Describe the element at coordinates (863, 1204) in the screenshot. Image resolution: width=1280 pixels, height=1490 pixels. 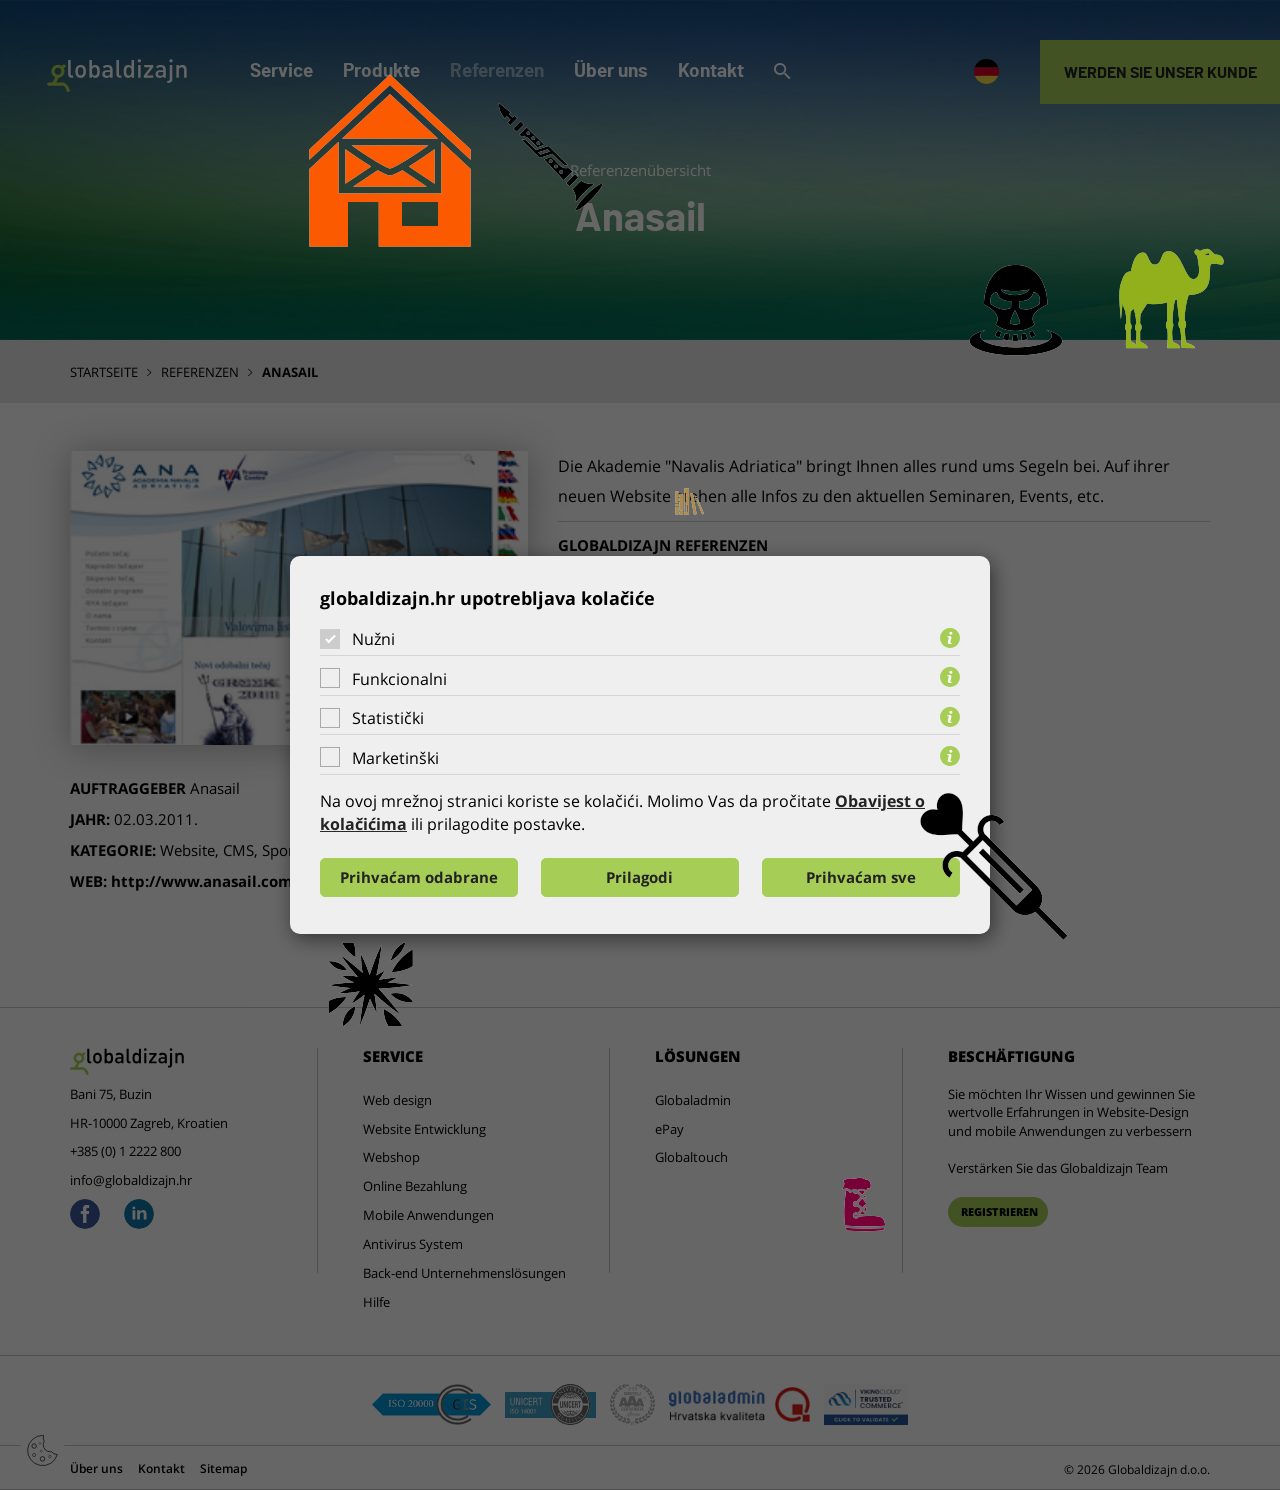
I see `select winter boot equipment` at that location.